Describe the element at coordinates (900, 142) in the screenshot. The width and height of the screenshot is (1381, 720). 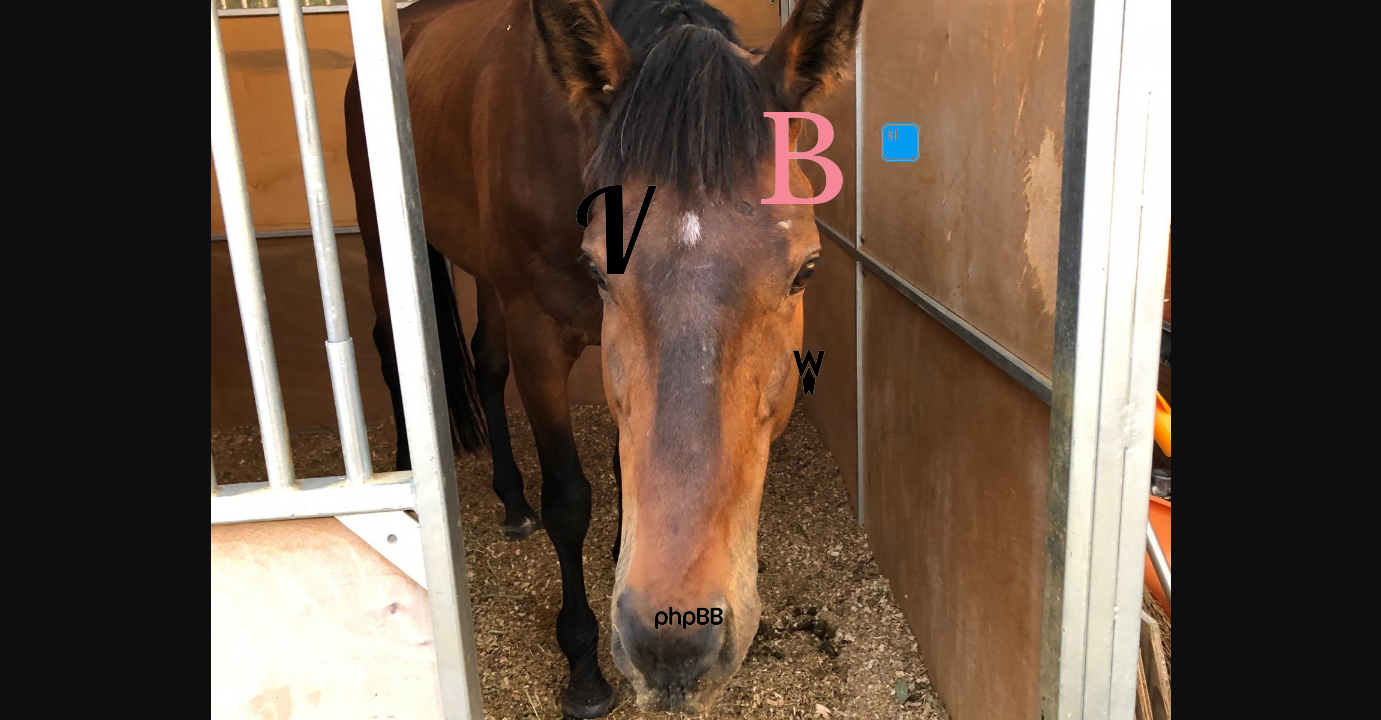
I see `open iTerm2 terminal application` at that location.